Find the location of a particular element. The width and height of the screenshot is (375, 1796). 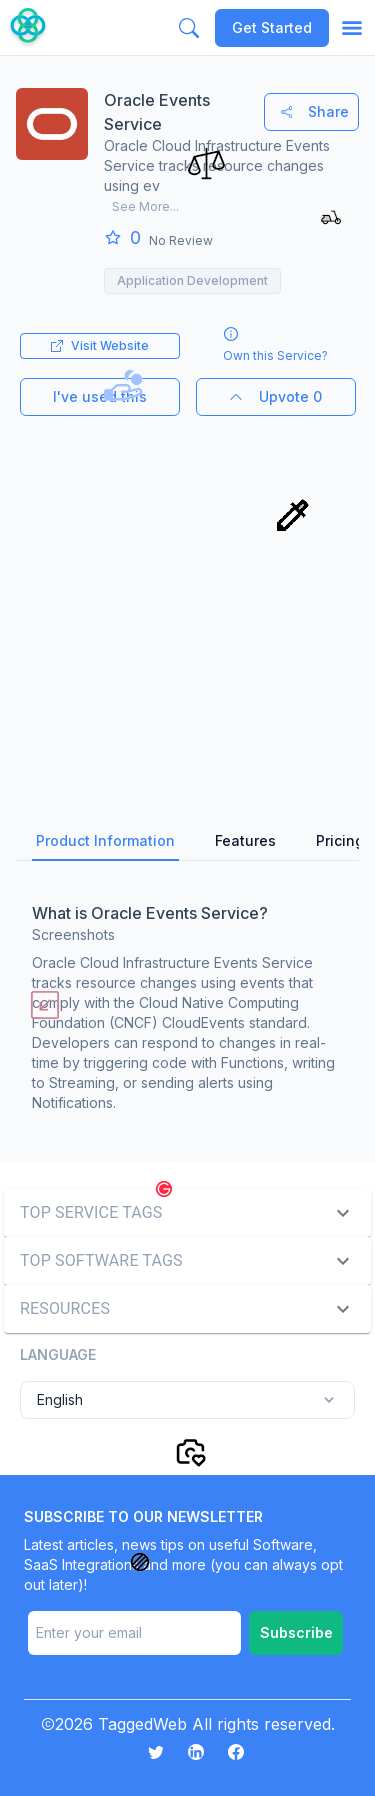

mark photo as favorite is located at coordinates (190, 1451).